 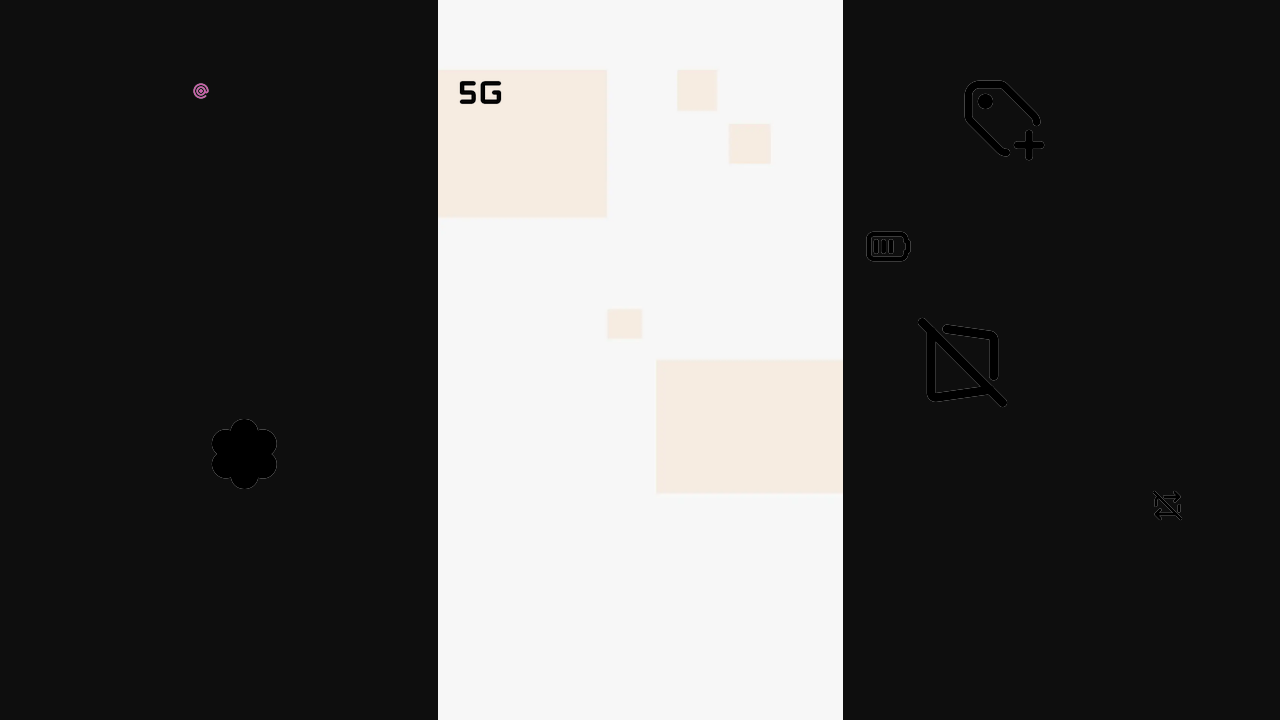 I want to click on indicates 5G network connectivity, so click(x=480, y=92).